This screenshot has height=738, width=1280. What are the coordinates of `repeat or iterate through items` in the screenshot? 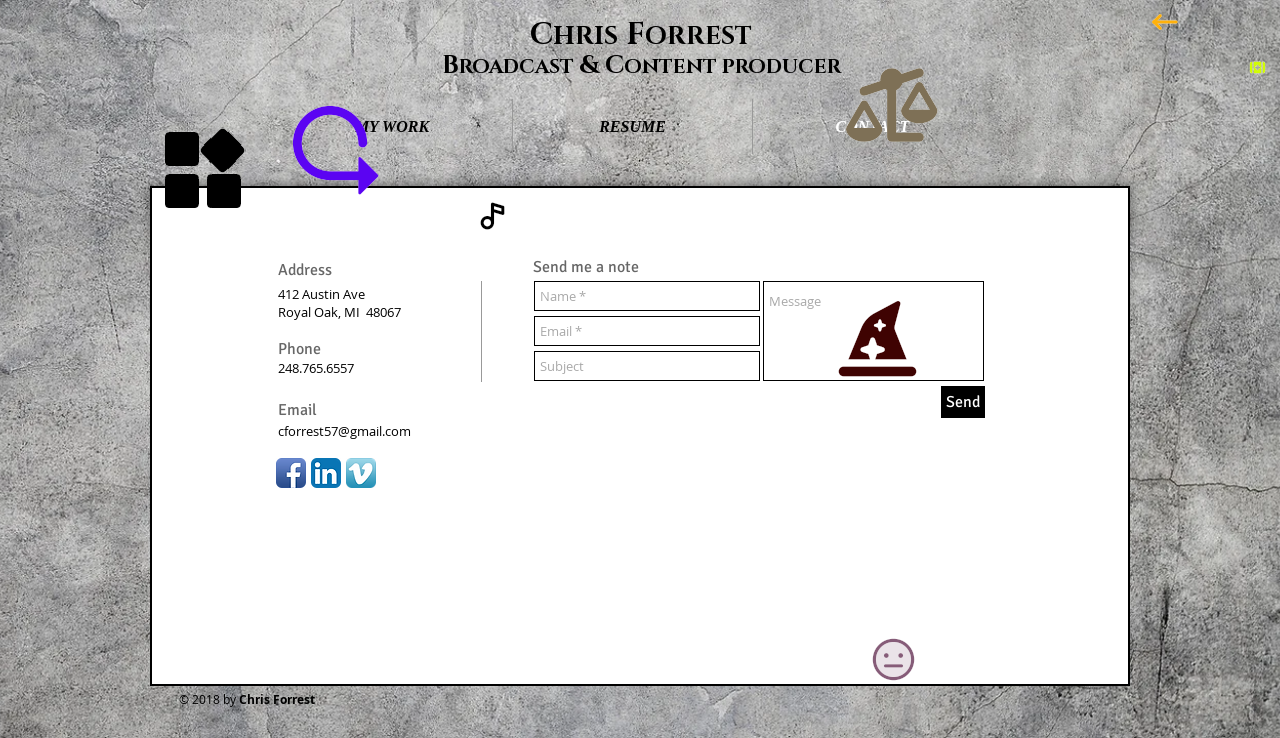 It's located at (334, 147).